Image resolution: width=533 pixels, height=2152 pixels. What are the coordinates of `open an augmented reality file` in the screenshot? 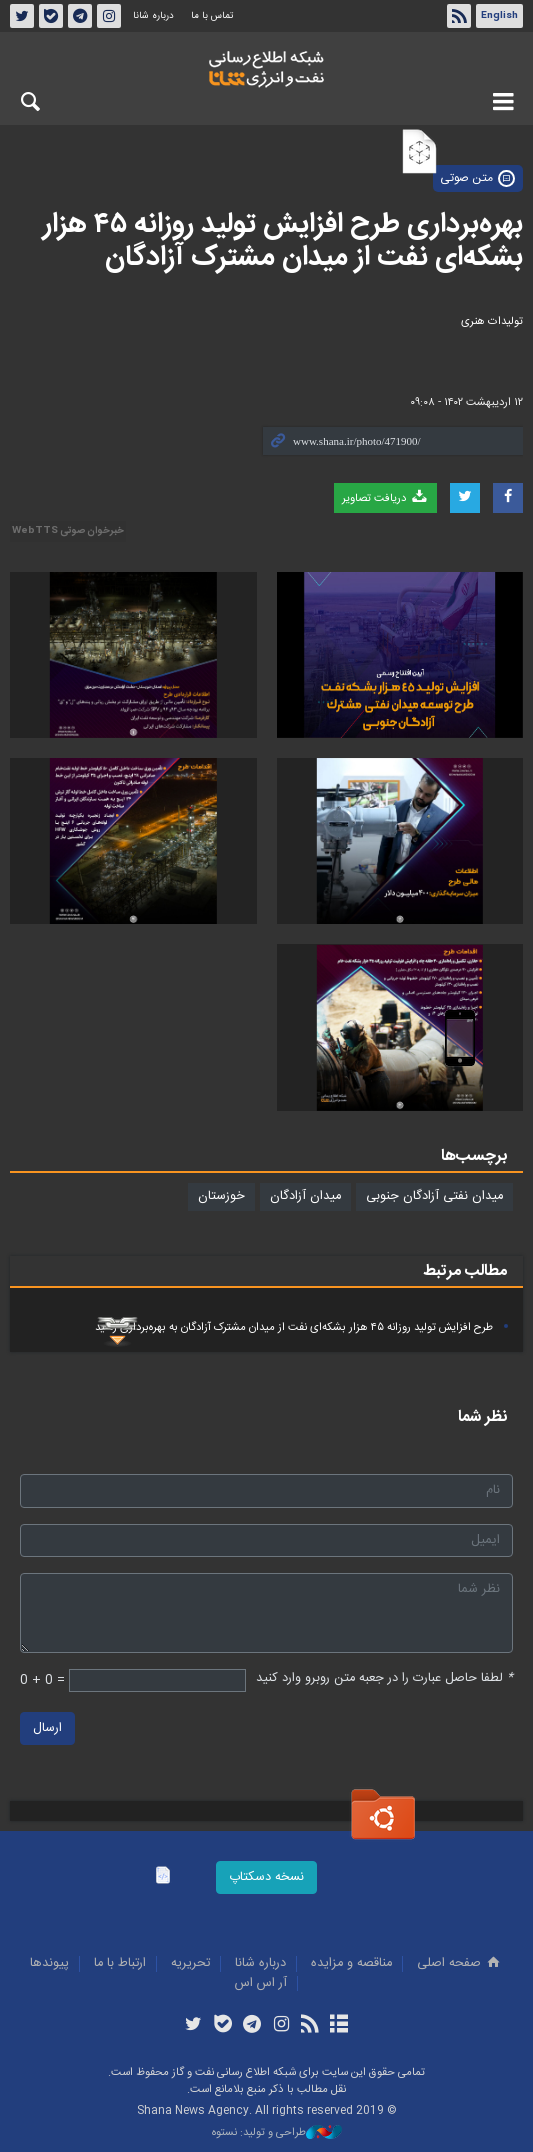 It's located at (419, 152).